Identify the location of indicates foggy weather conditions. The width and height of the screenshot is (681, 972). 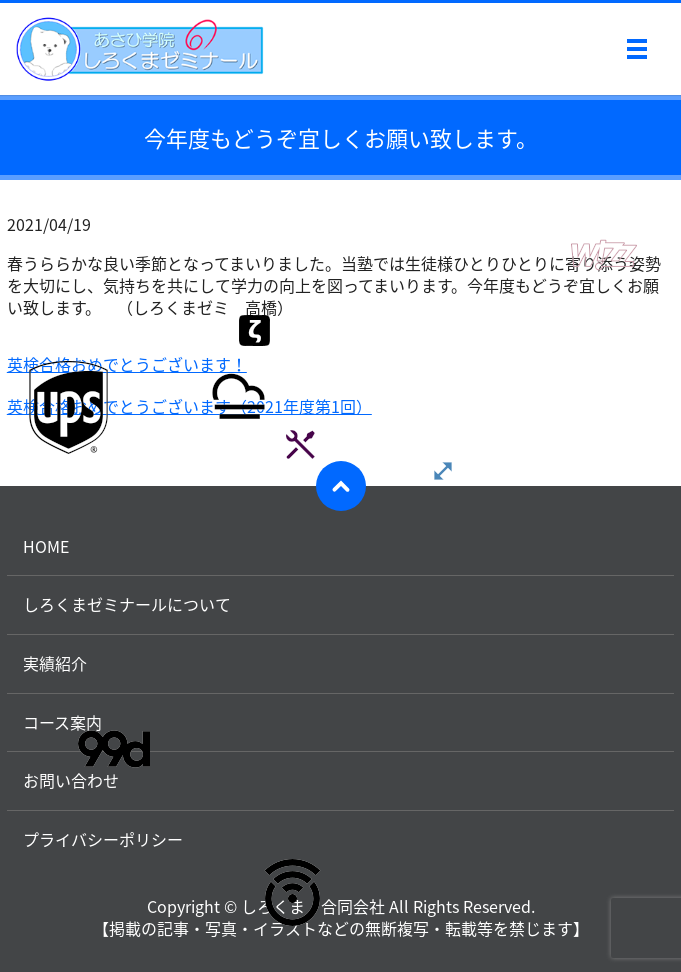
(238, 397).